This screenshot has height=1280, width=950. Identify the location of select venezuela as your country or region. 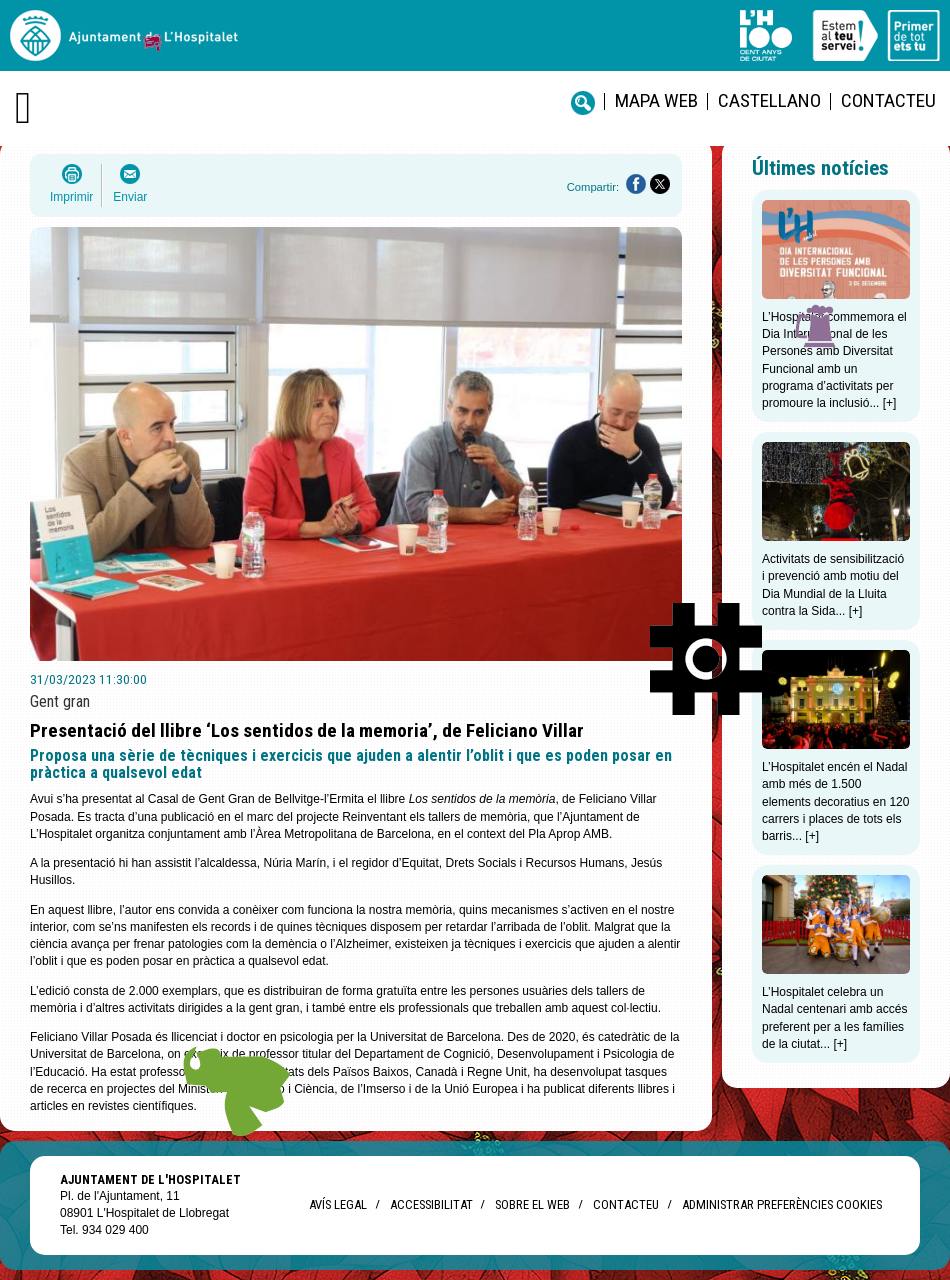
(237, 1091).